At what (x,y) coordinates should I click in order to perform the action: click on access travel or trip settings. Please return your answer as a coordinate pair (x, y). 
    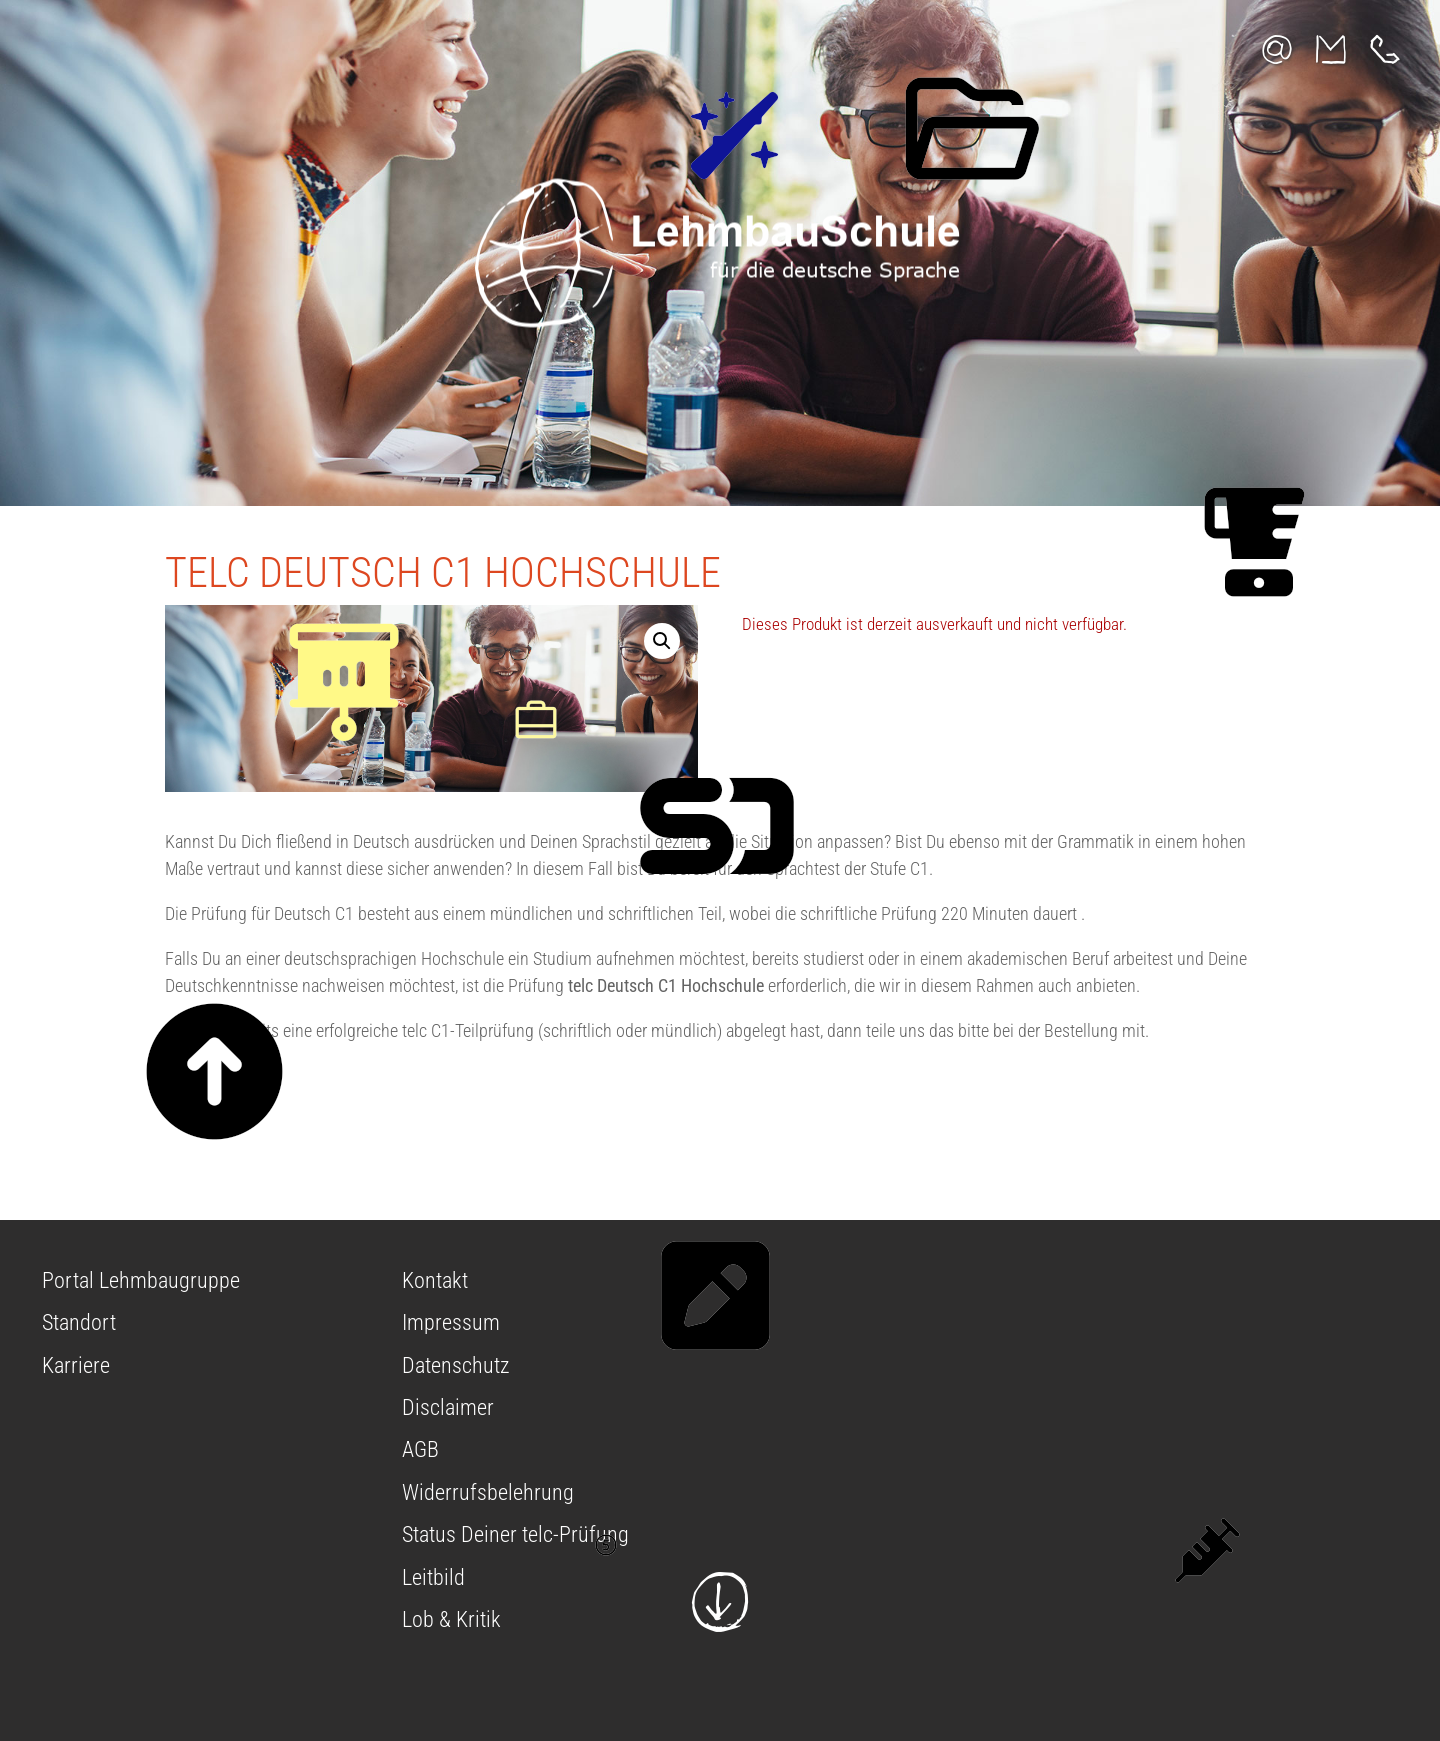
    Looking at the image, I should click on (536, 721).